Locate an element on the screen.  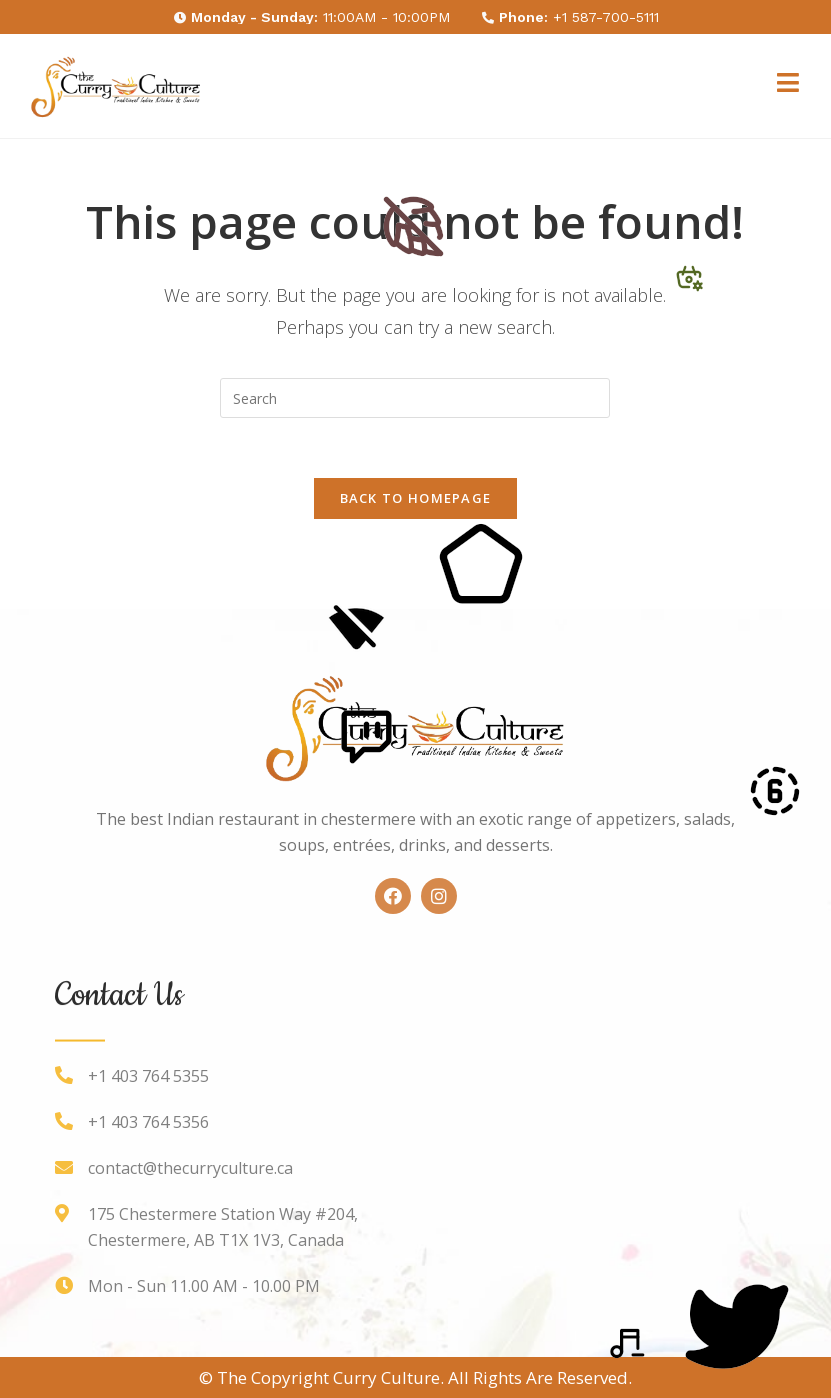
remove a song from playlist is located at coordinates (626, 1343).